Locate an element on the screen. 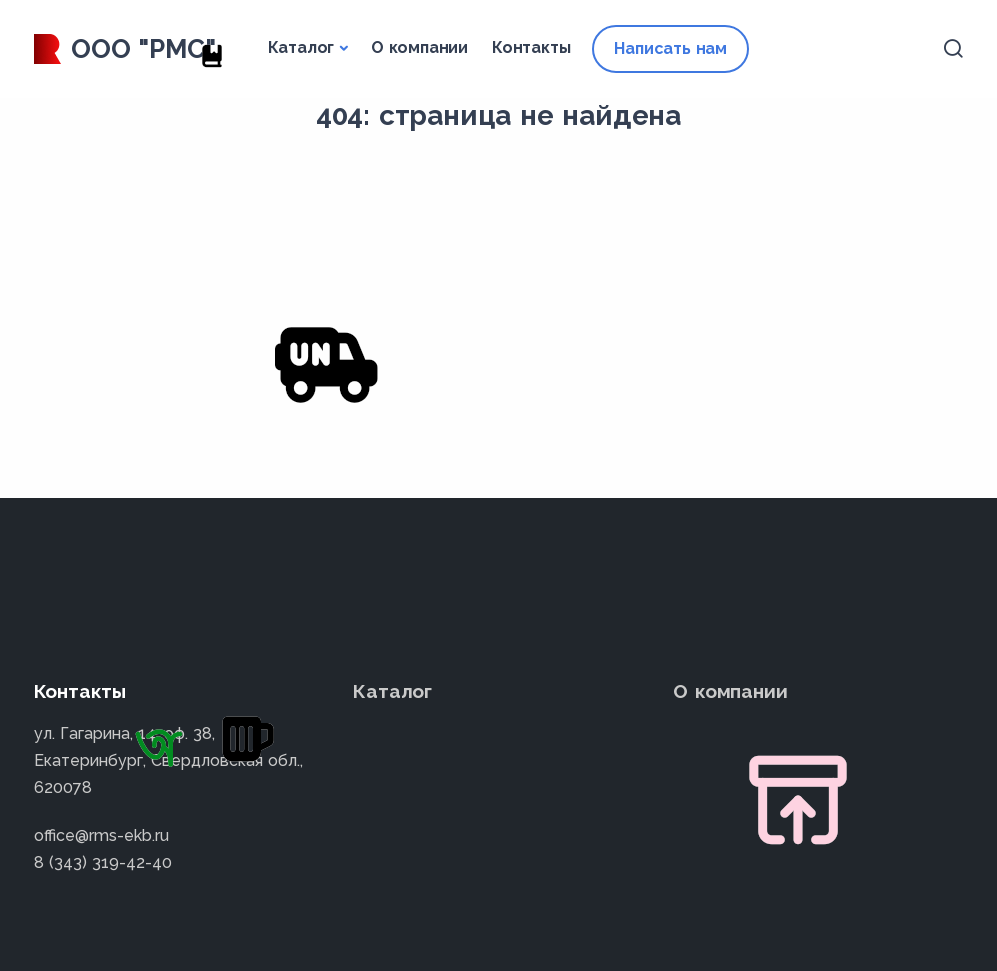 The height and width of the screenshot is (971, 997). switch to bangla language input is located at coordinates (159, 748).